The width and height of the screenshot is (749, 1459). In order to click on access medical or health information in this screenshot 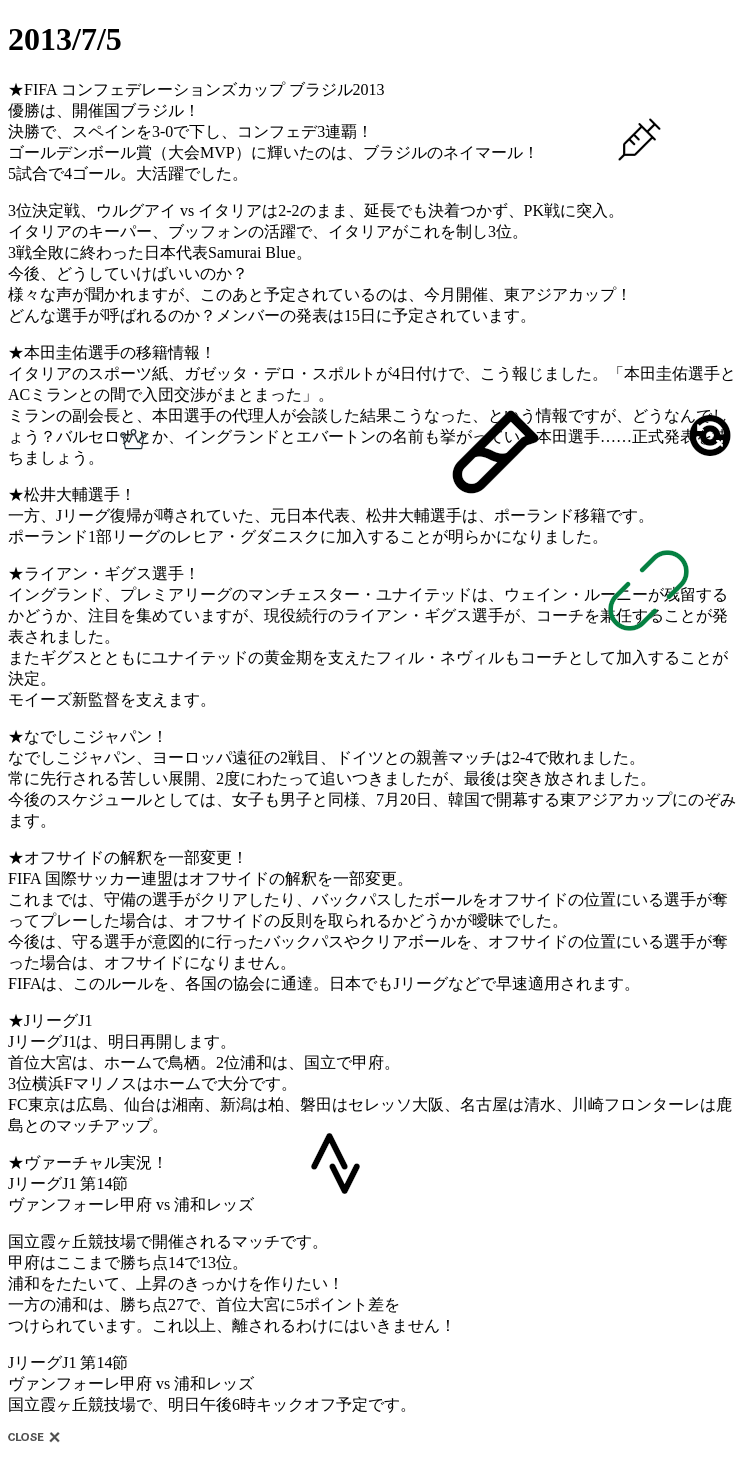, I will do `click(639, 139)`.